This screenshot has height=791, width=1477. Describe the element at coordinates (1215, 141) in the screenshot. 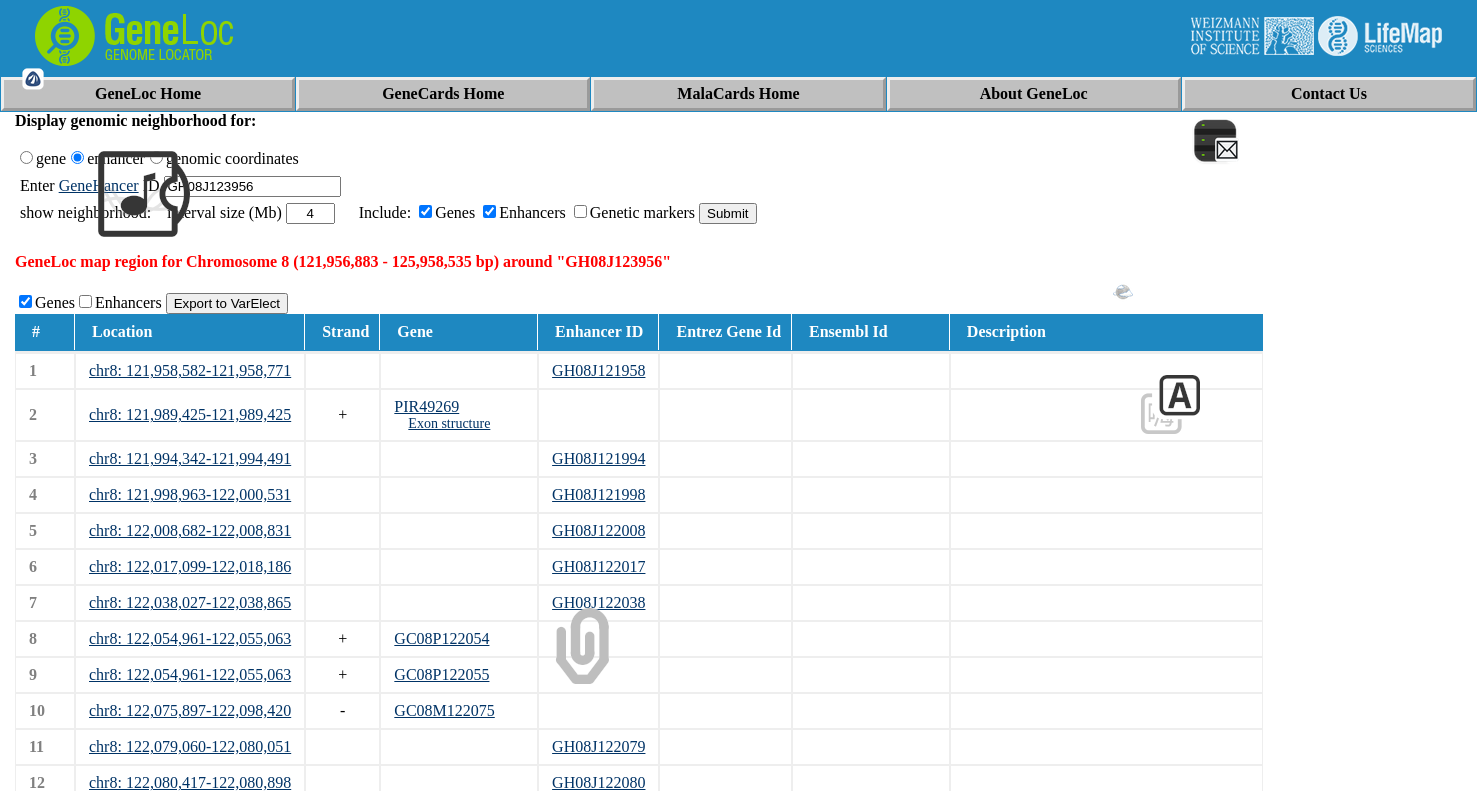

I see `configure mail server settings` at that location.